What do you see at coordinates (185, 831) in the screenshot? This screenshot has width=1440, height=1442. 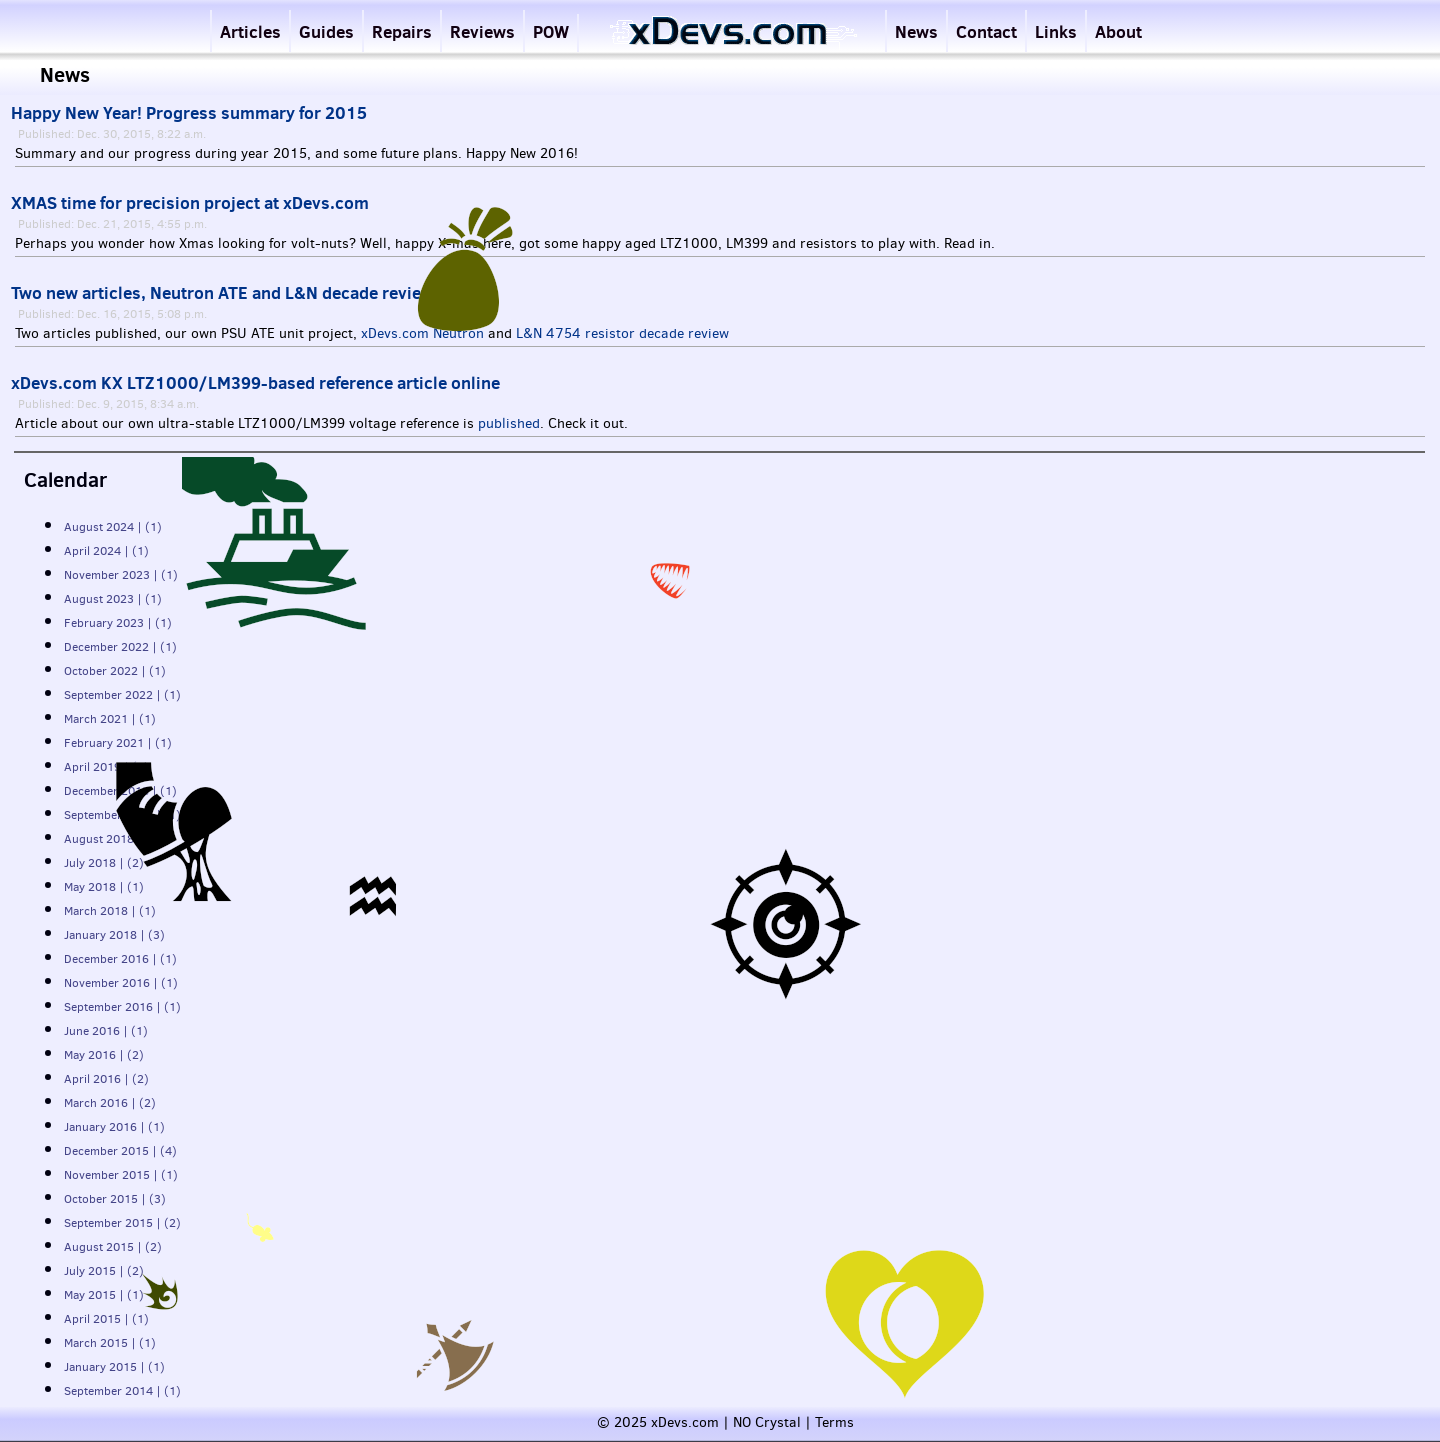 I see `indicates a sticky or slowed movement status effect` at bounding box center [185, 831].